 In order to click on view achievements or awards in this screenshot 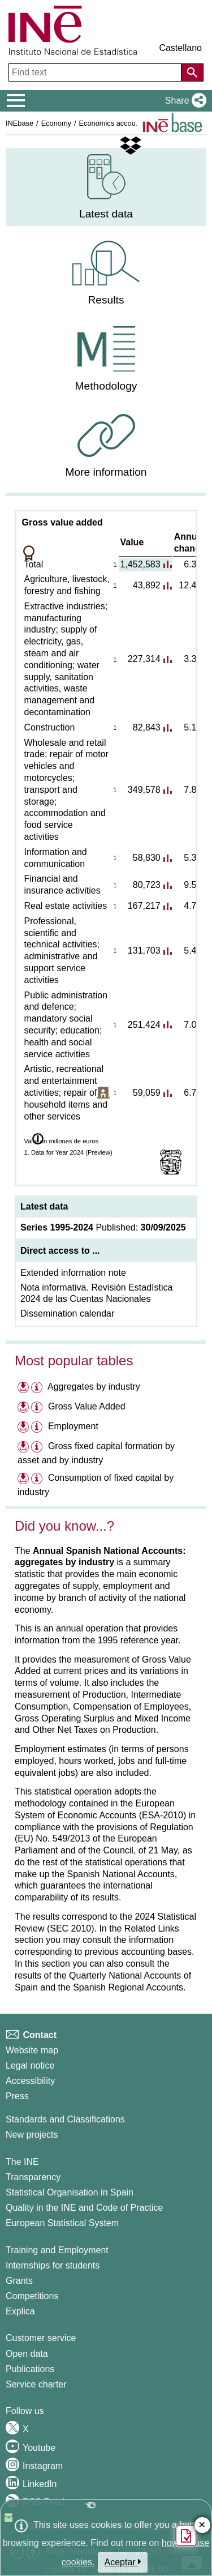, I will do `click(29, 553)`.